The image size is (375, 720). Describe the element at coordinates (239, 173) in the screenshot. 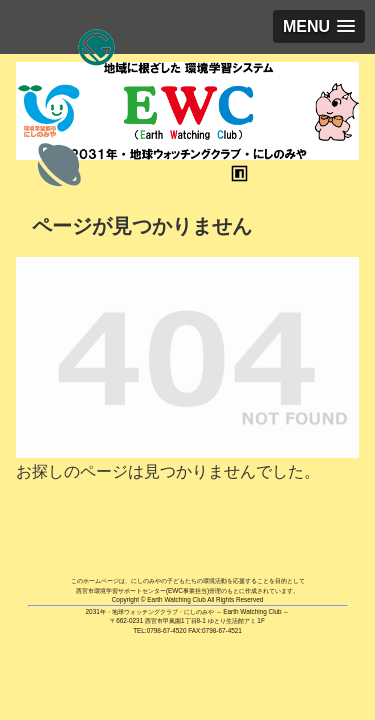

I see `npm package registry logo` at that location.